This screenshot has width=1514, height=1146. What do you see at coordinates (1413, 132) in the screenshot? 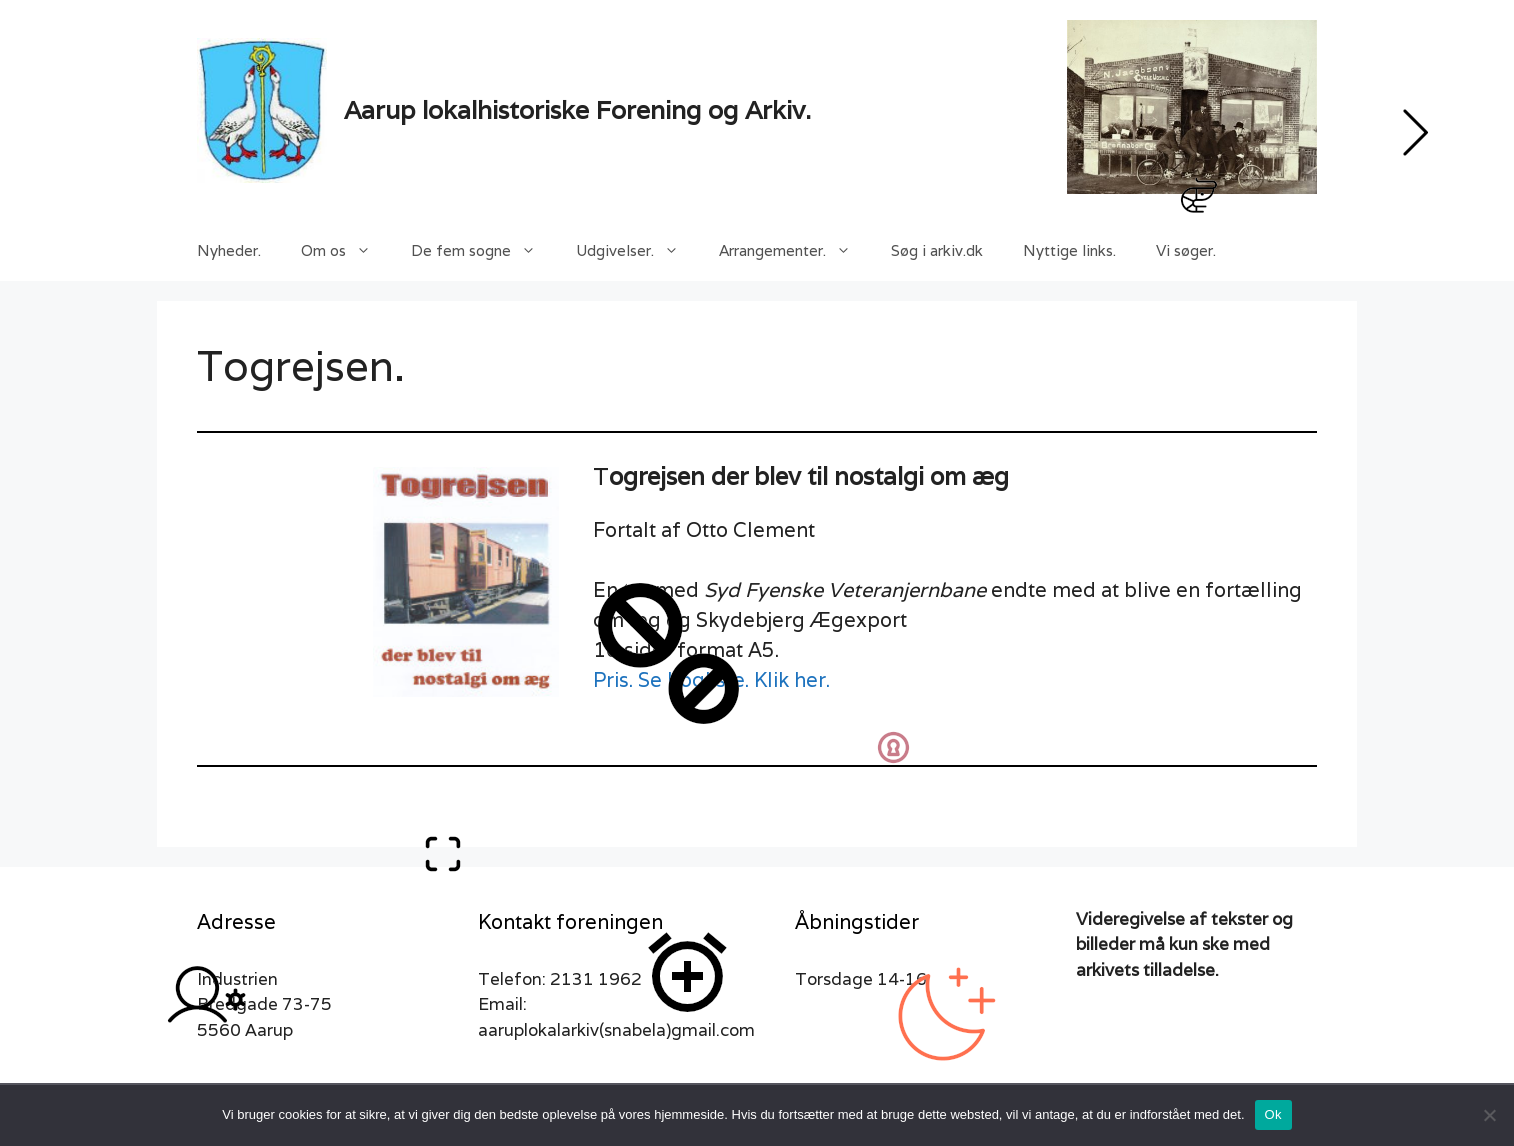
I see `navigate to the next item or page` at bounding box center [1413, 132].